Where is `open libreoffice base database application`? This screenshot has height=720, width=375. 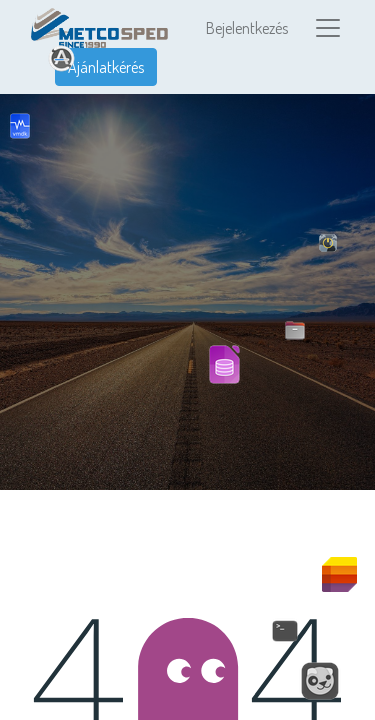
open libreoffice base database application is located at coordinates (224, 364).